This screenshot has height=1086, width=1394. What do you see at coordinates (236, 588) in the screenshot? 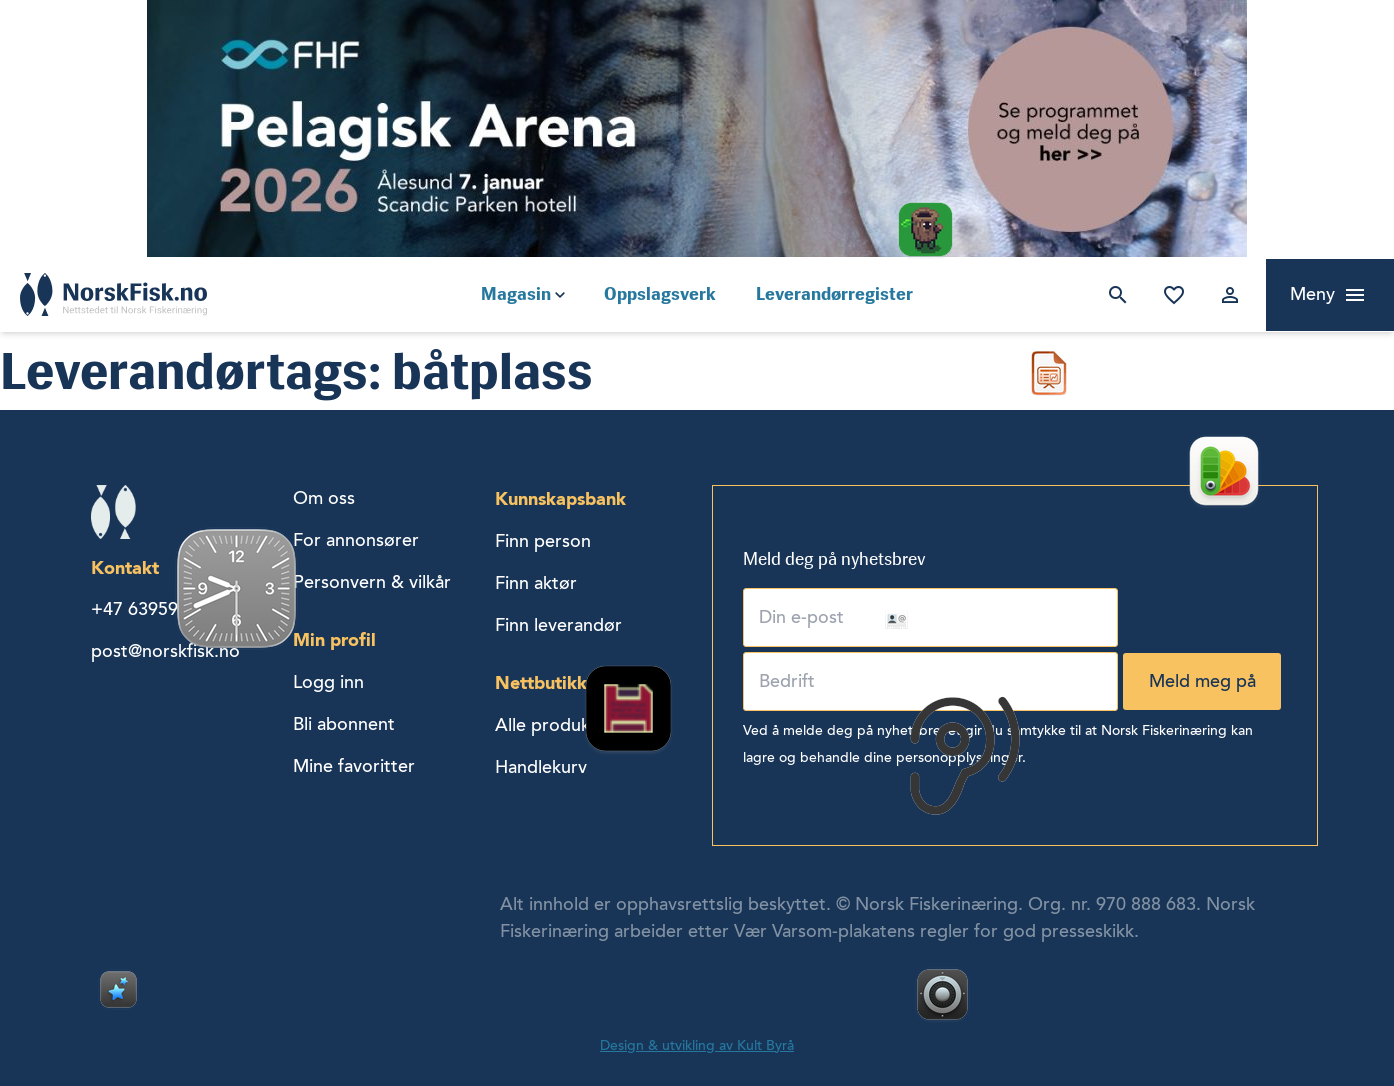
I see `open the clock app` at bounding box center [236, 588].